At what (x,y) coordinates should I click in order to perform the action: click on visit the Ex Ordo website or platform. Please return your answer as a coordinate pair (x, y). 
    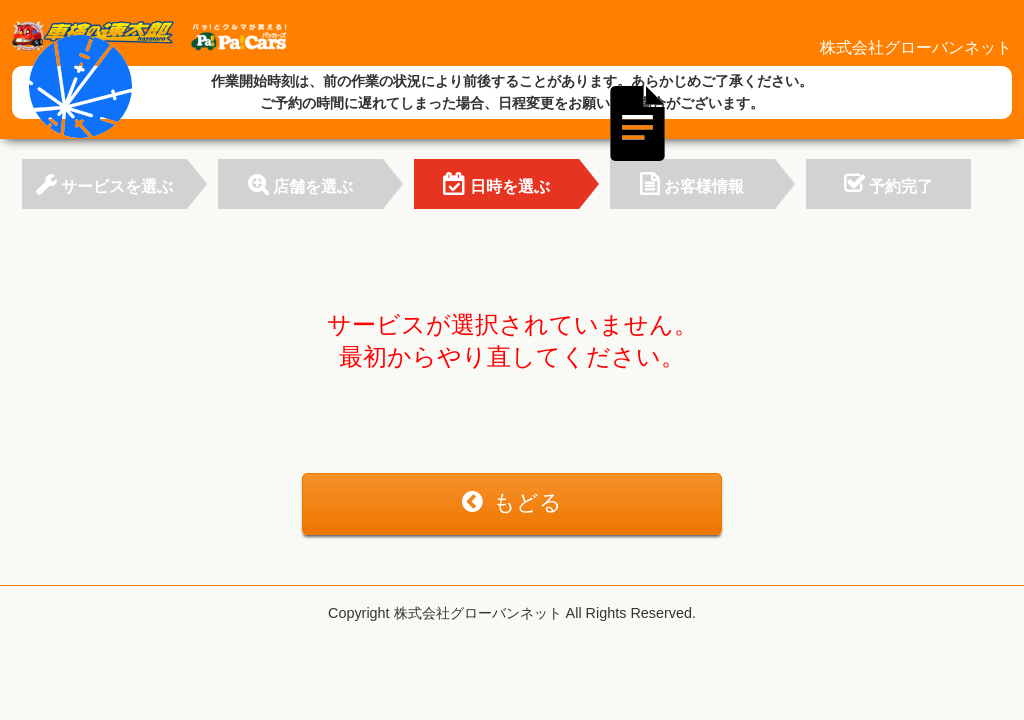
    Looking at the image, I should click on (80, 86).